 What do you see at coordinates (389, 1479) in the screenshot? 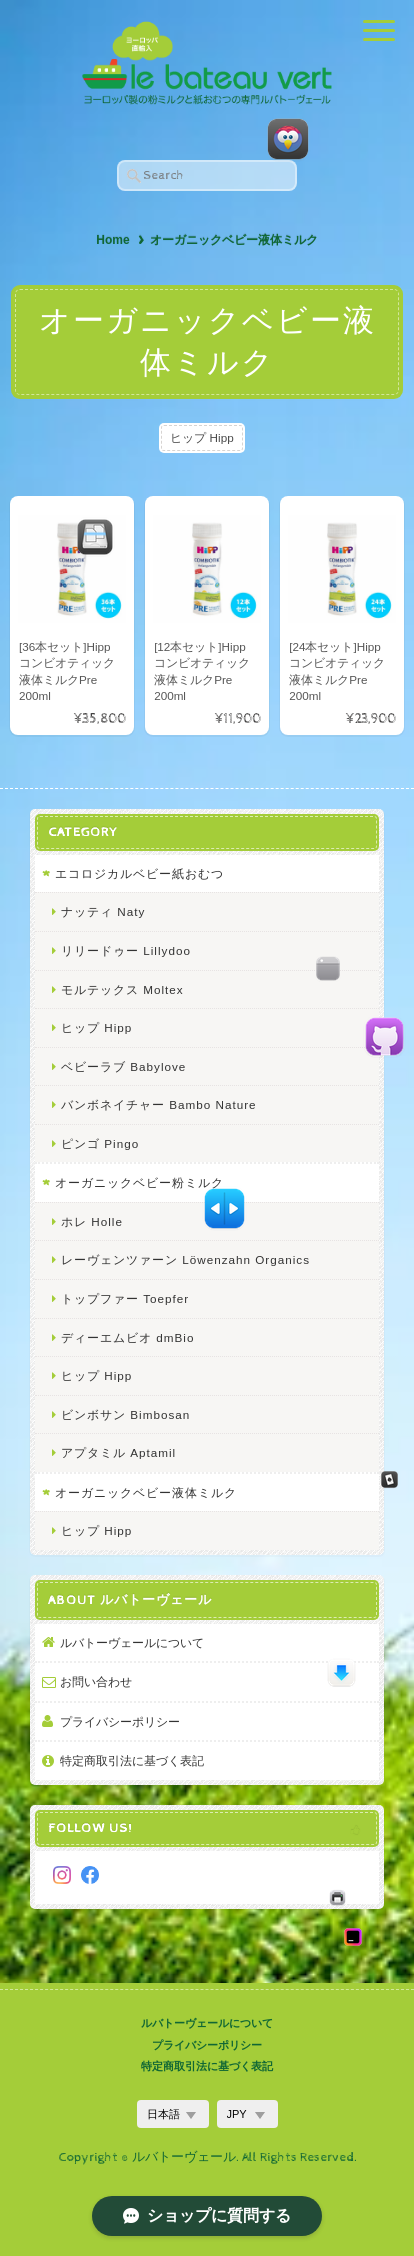
I see `open solitaire card game` at bounding box center [389, 1479].